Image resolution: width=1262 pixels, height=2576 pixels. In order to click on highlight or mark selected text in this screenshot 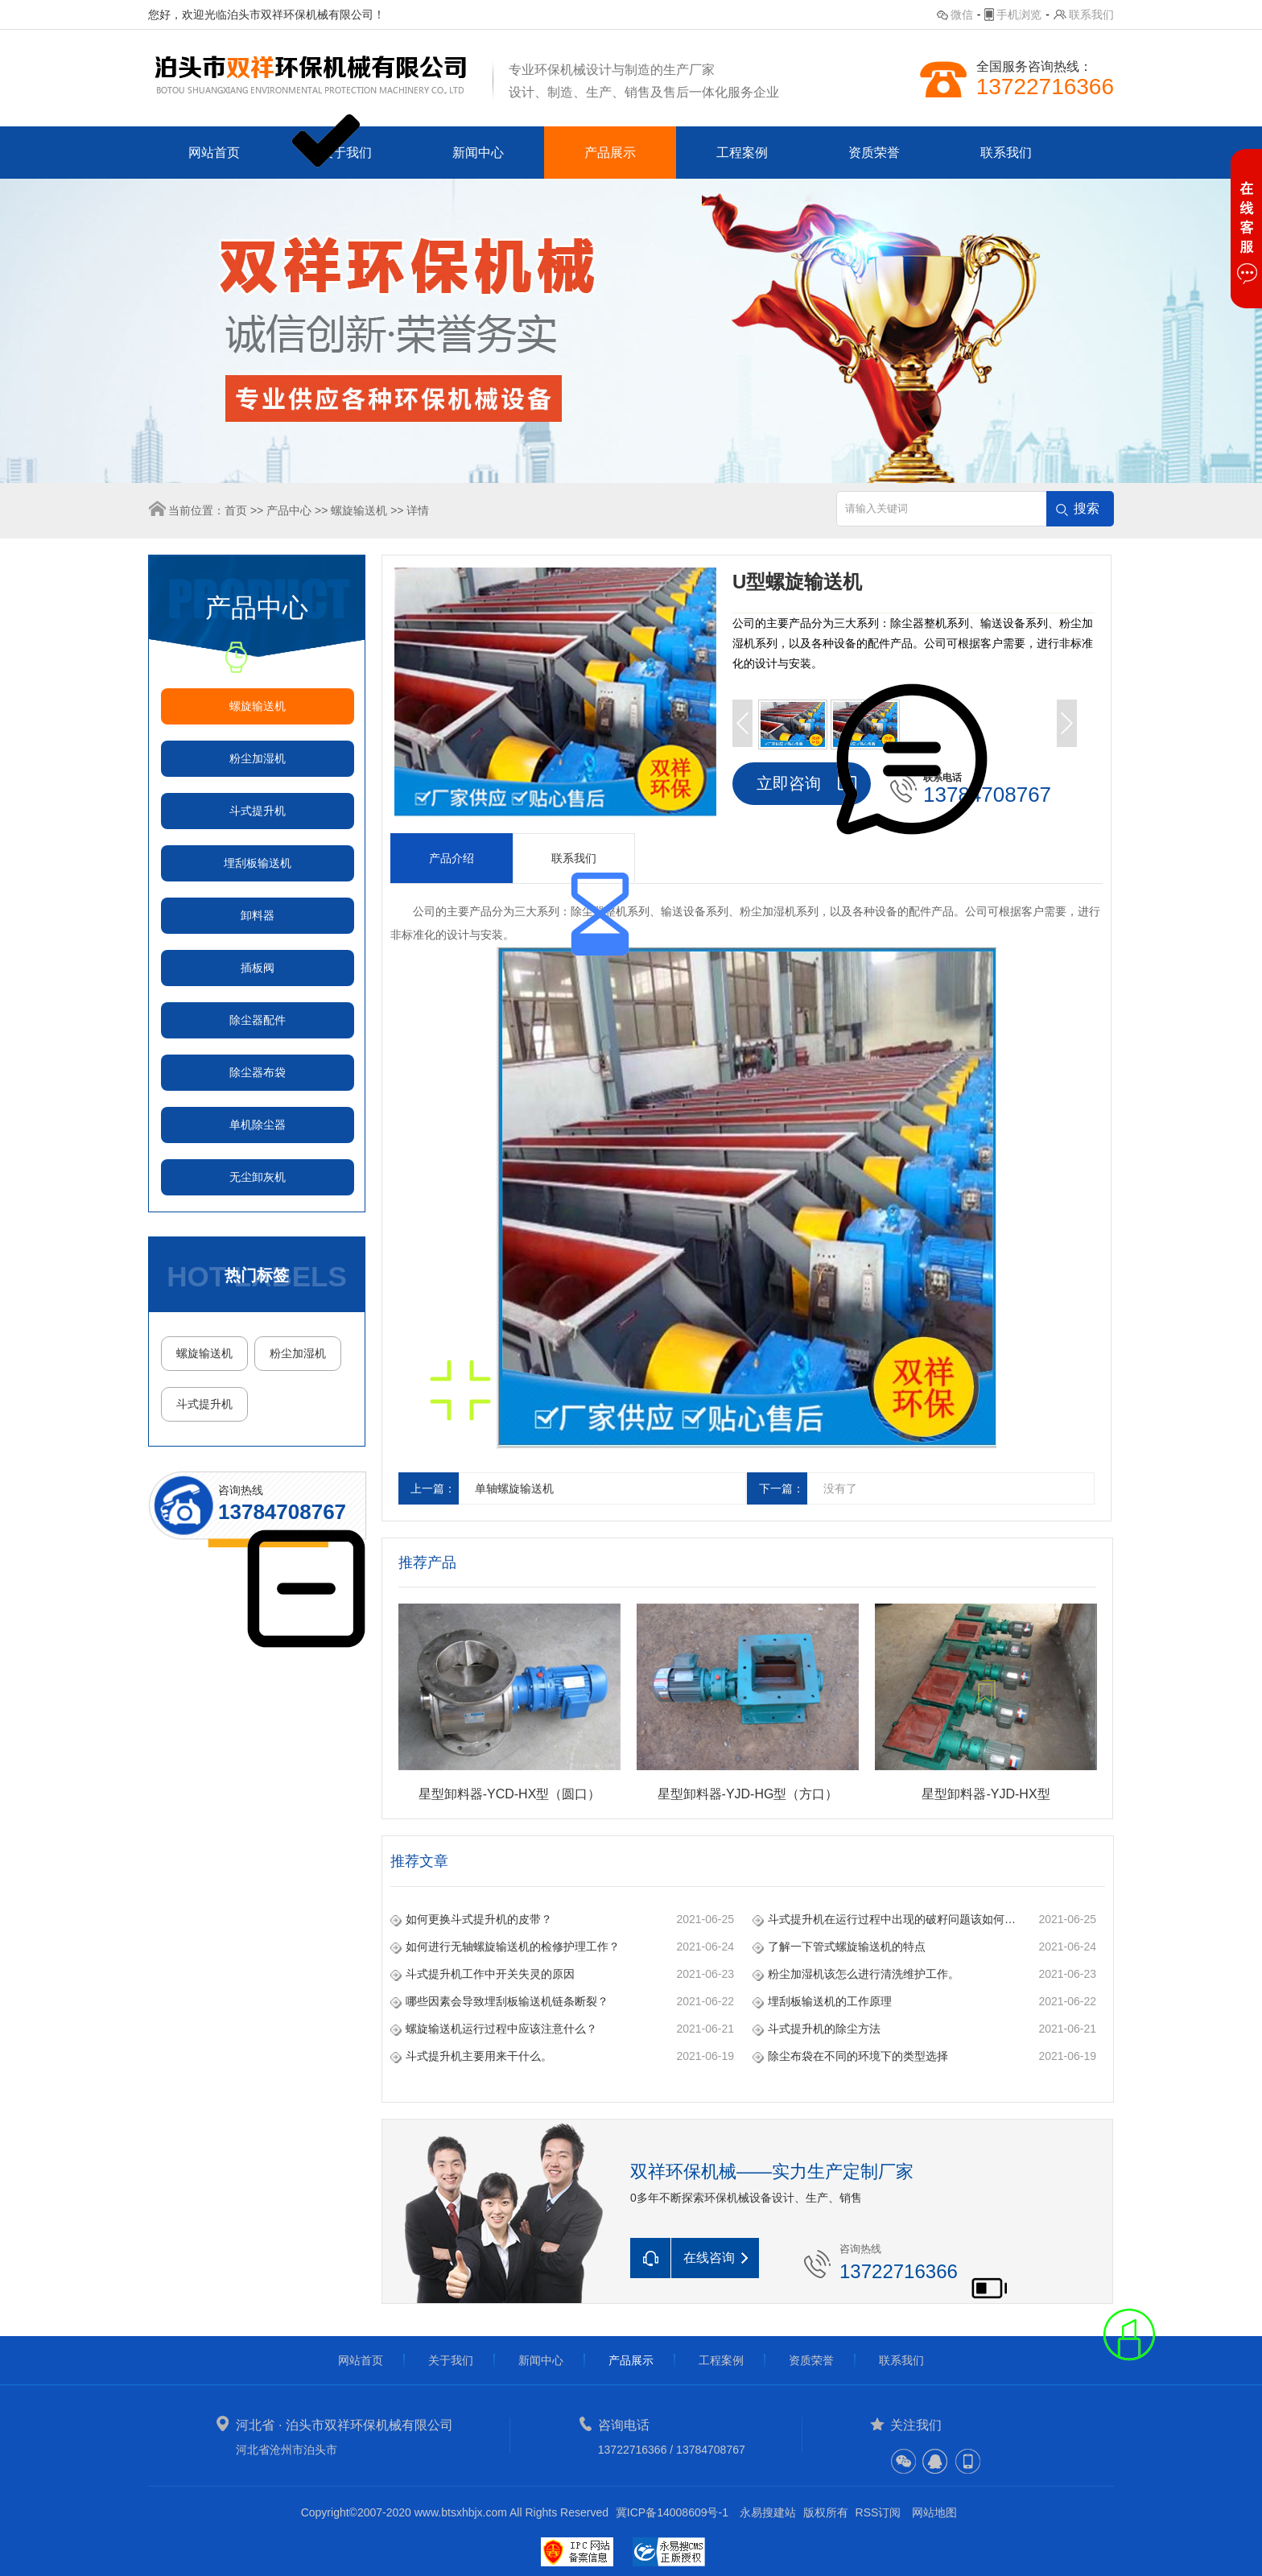, I will do `click(1129, 2334)`.